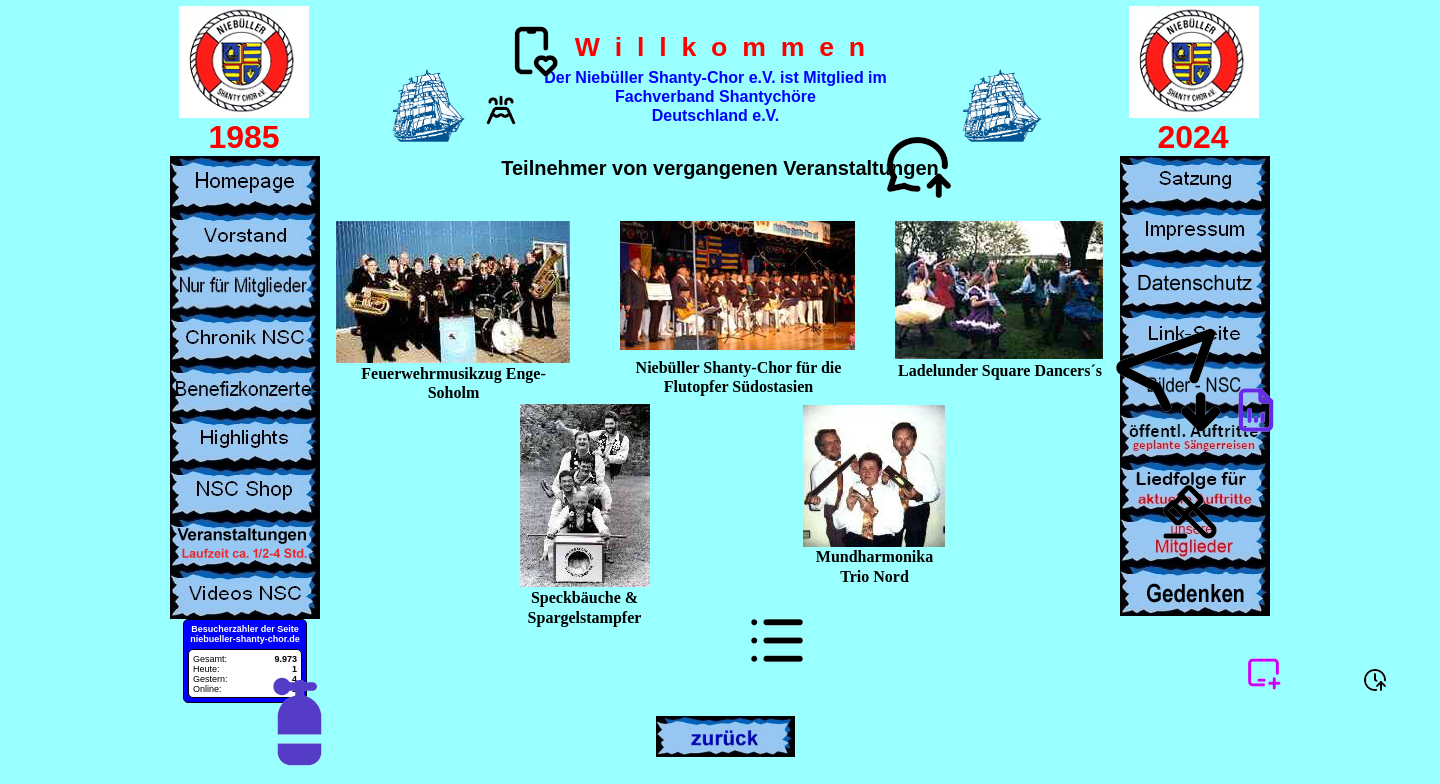 The width and height of the screenshot is (1440, 784). I want to click on indicates volcanic or geothermal activity, so click(501, 110).